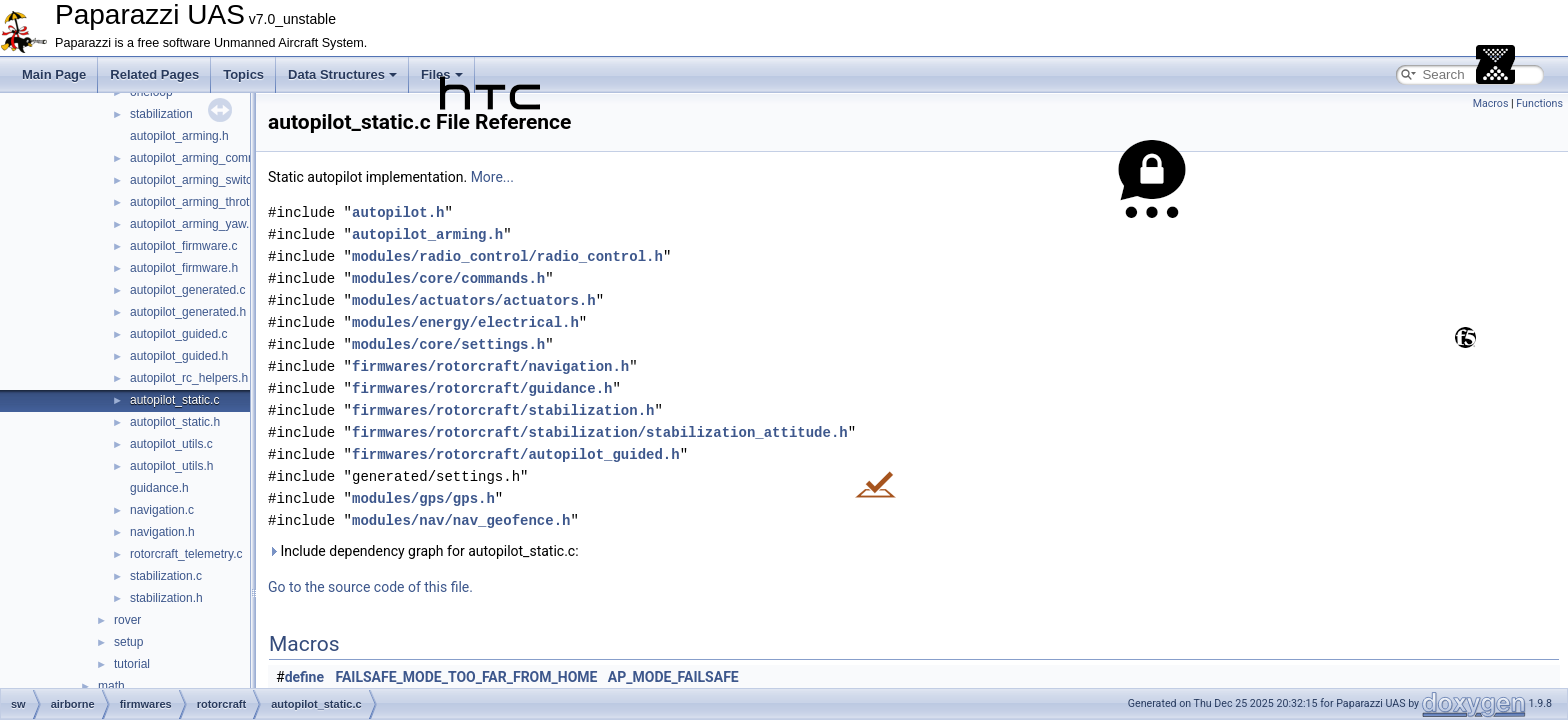 The height and width of the screenshot is (720, 1568). I want to click on HTC brand logo, so click(490, 93).